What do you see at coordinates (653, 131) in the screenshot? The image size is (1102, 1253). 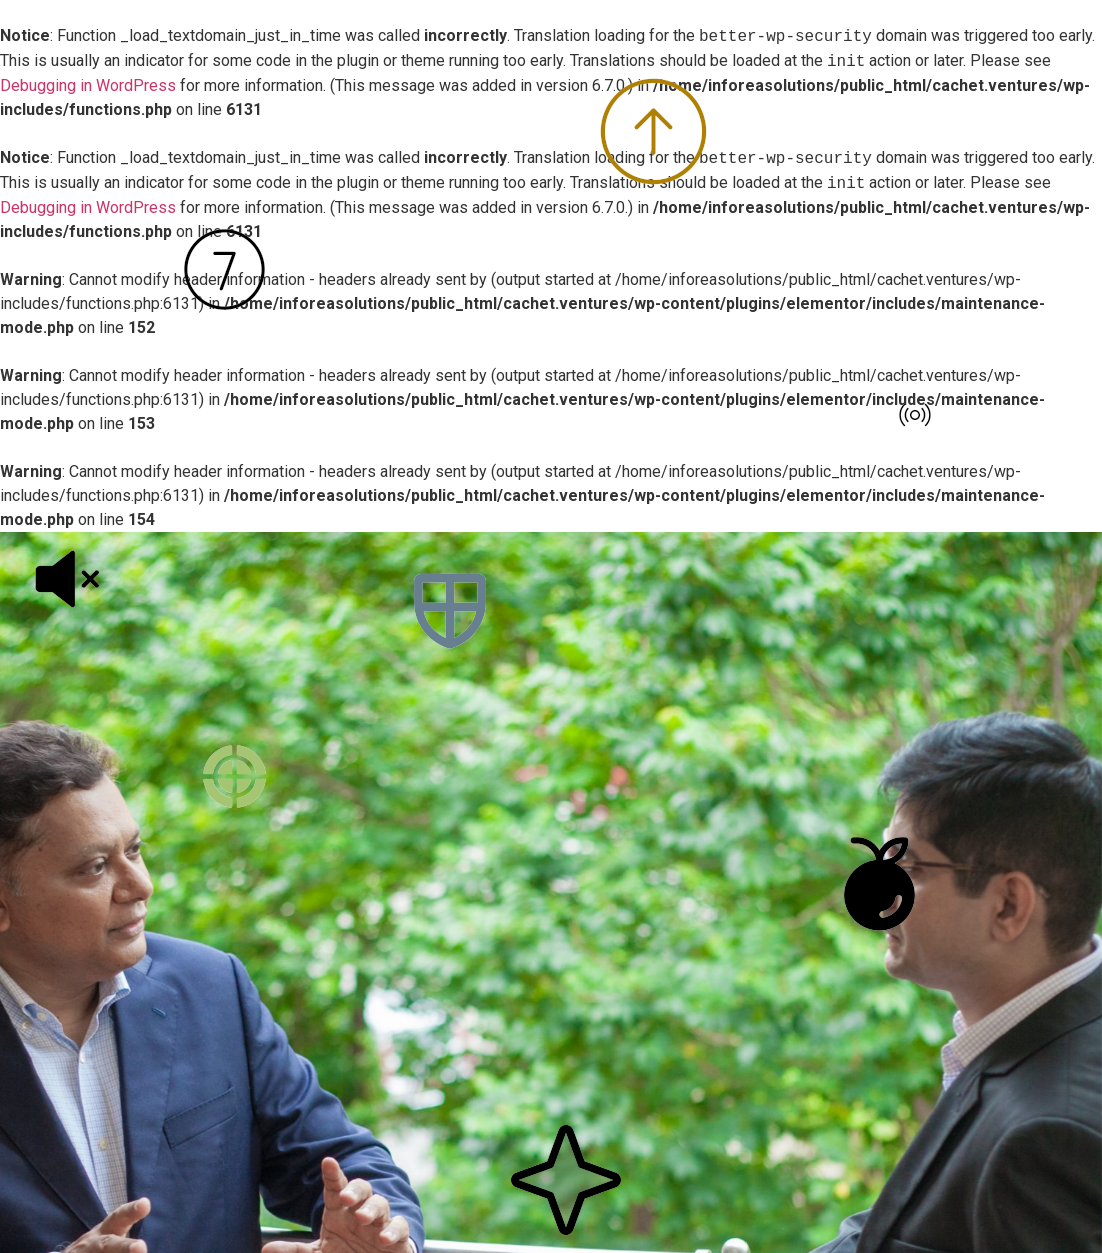 I see `upload a file or content` at bounding box center [653, 131].